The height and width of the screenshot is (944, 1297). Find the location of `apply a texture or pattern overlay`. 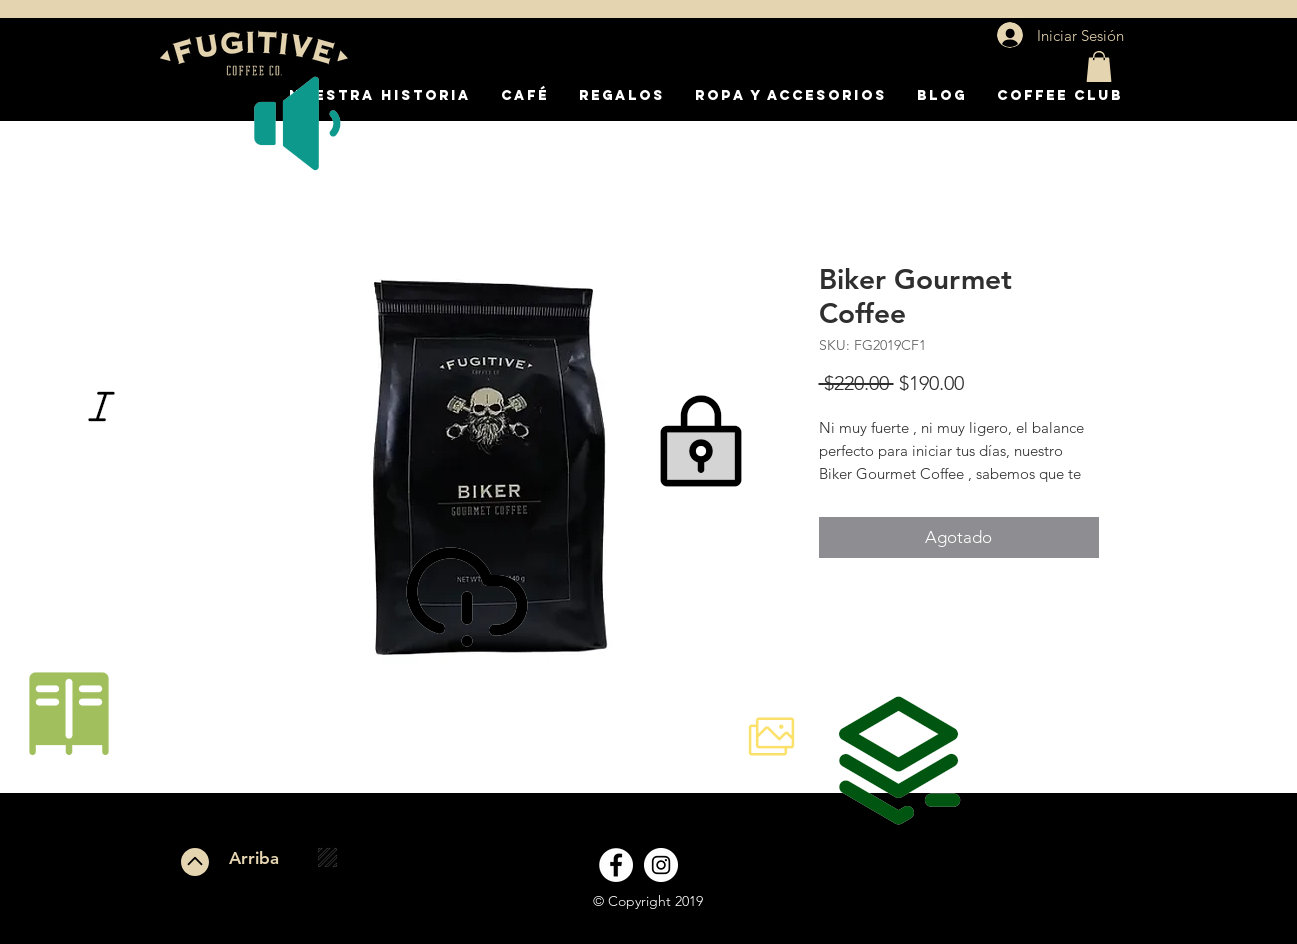

apply a texture or pattern overlay is located at coordinates (327, 857).